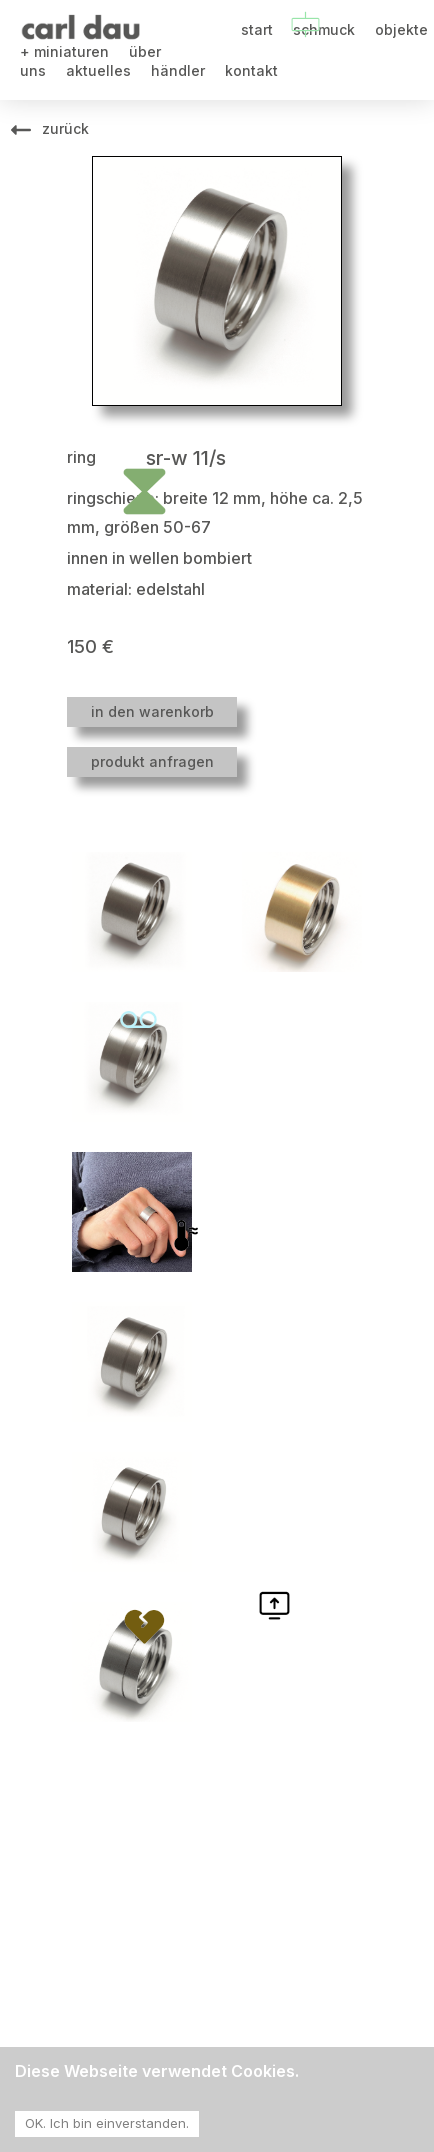  Describe the element at coordinates (182, 1235) in the screenshot. I see `indicates high temperature or heat warning` at that location.